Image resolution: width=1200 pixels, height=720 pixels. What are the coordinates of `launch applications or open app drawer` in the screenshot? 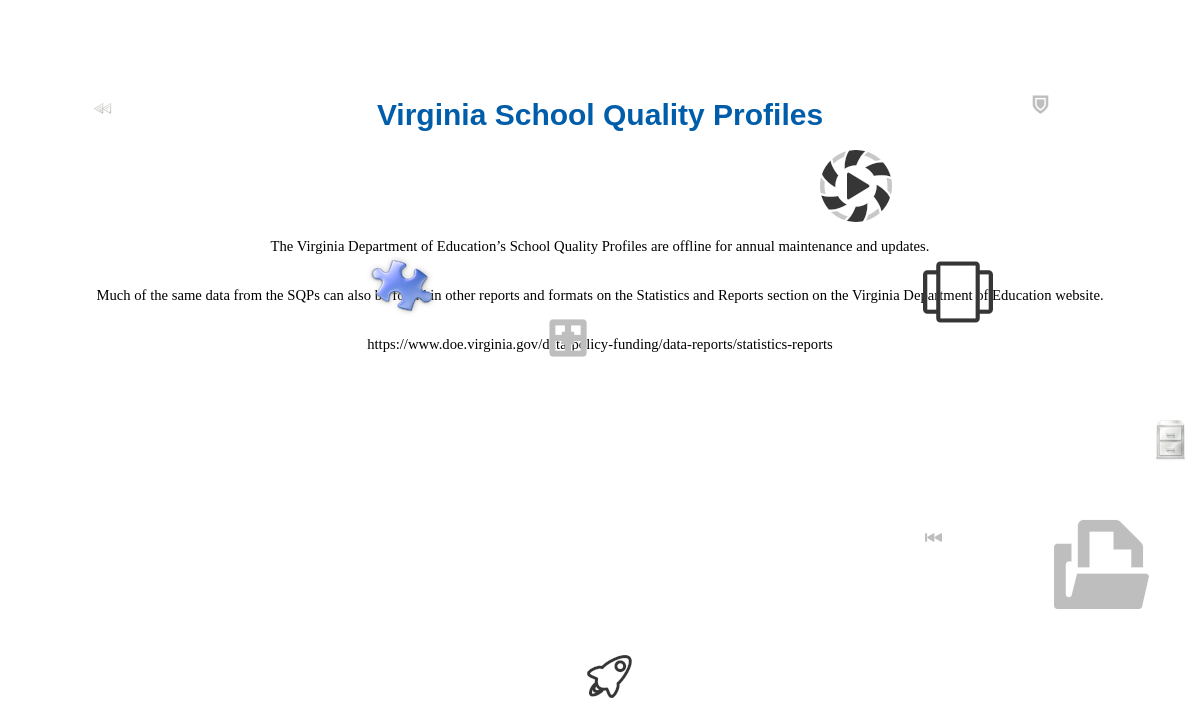 It's located at (609, 676).